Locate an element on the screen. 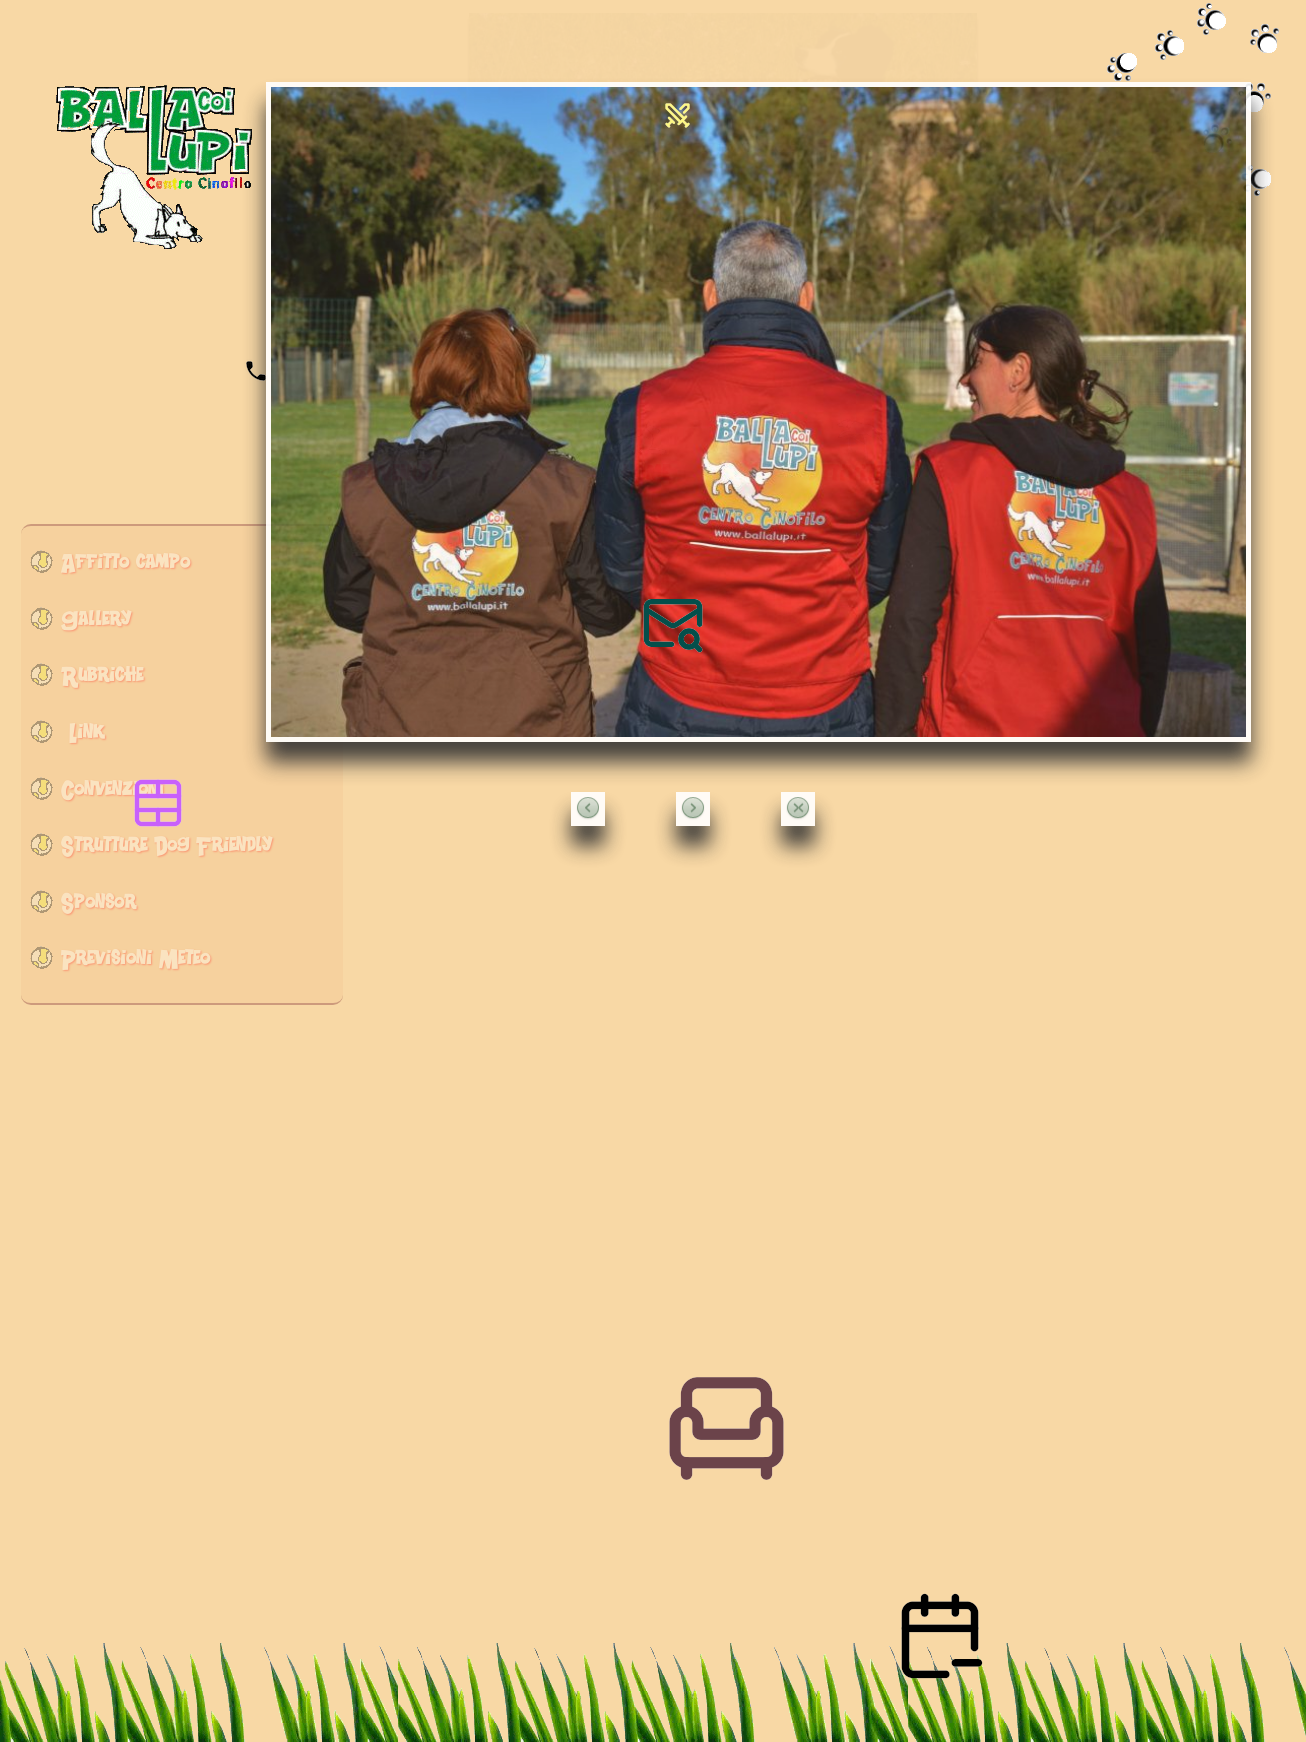 The height and width of the screenshot is (1742, 1306). search your emails is located at coordinates (673, 623).